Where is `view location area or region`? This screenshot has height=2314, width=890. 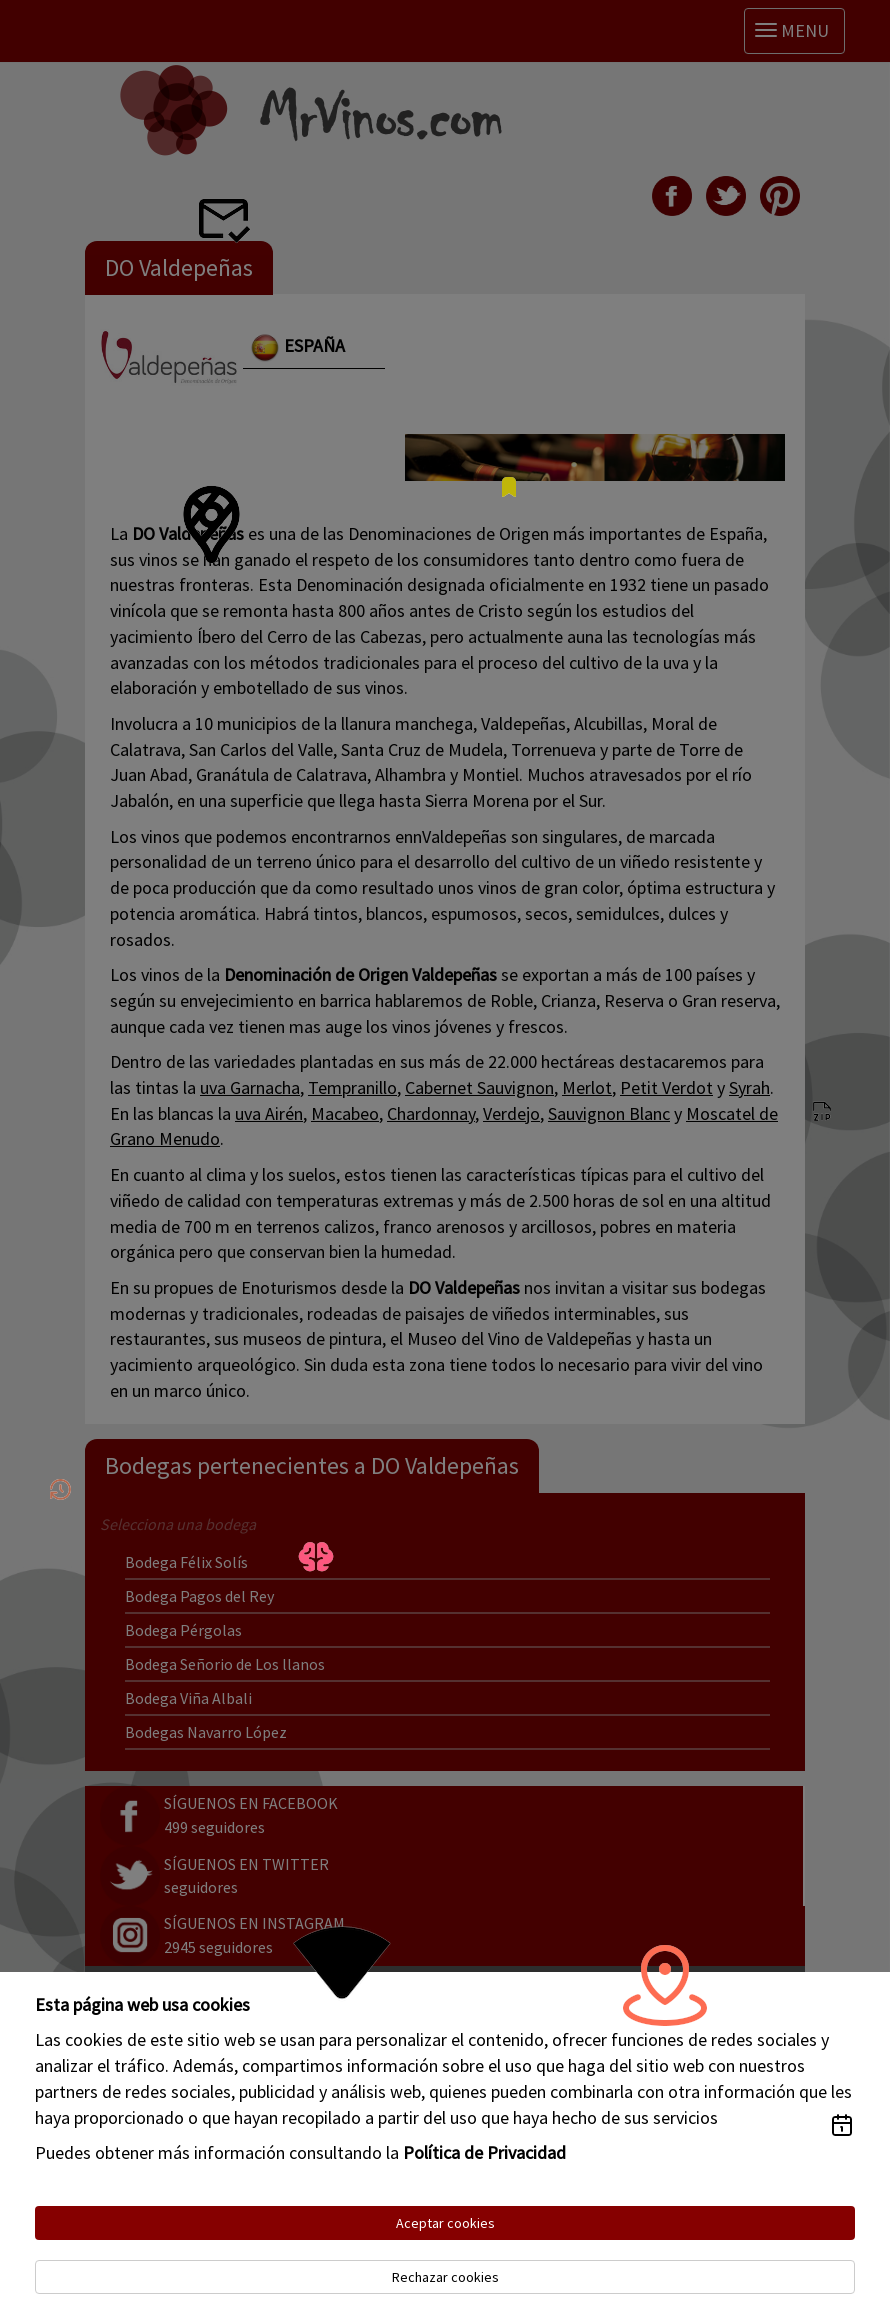
view location area or region is located at coordinates (665, 1987).